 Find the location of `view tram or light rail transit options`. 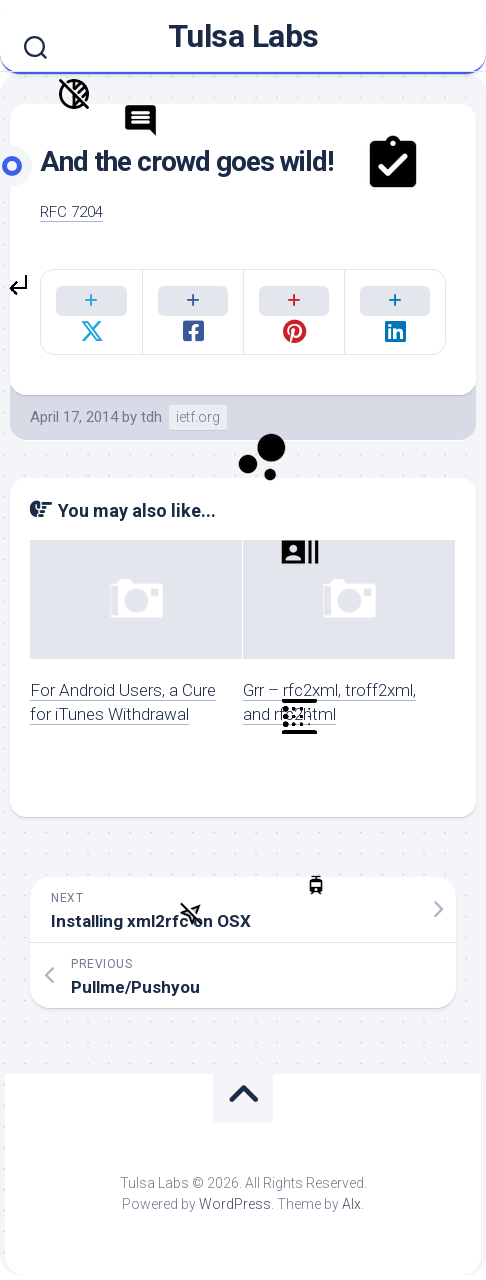

view tram or light rail transit options is located at coordinates (316, 885).